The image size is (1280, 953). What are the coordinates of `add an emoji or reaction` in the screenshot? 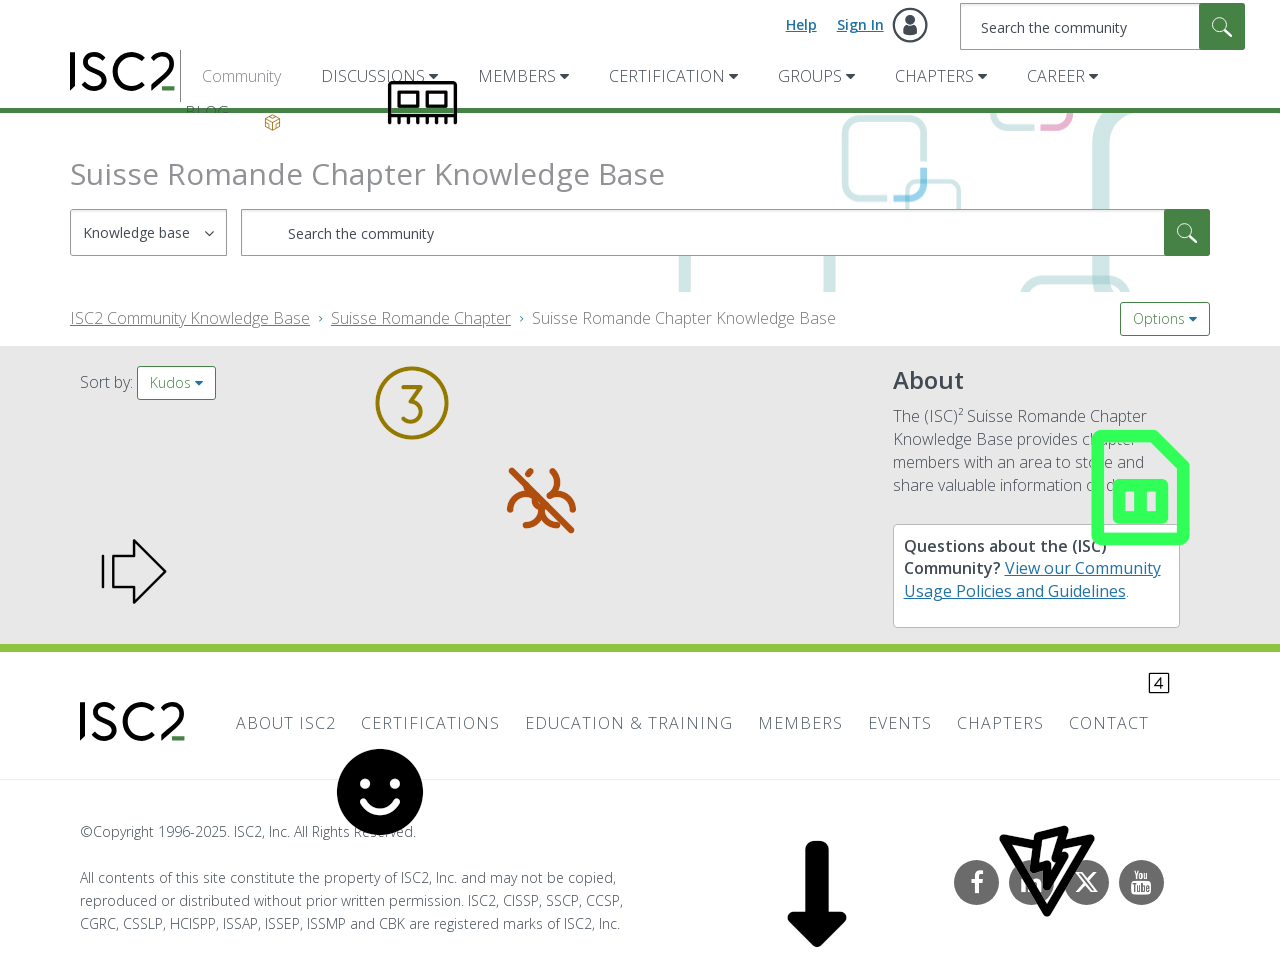 It's located at (380, 792).